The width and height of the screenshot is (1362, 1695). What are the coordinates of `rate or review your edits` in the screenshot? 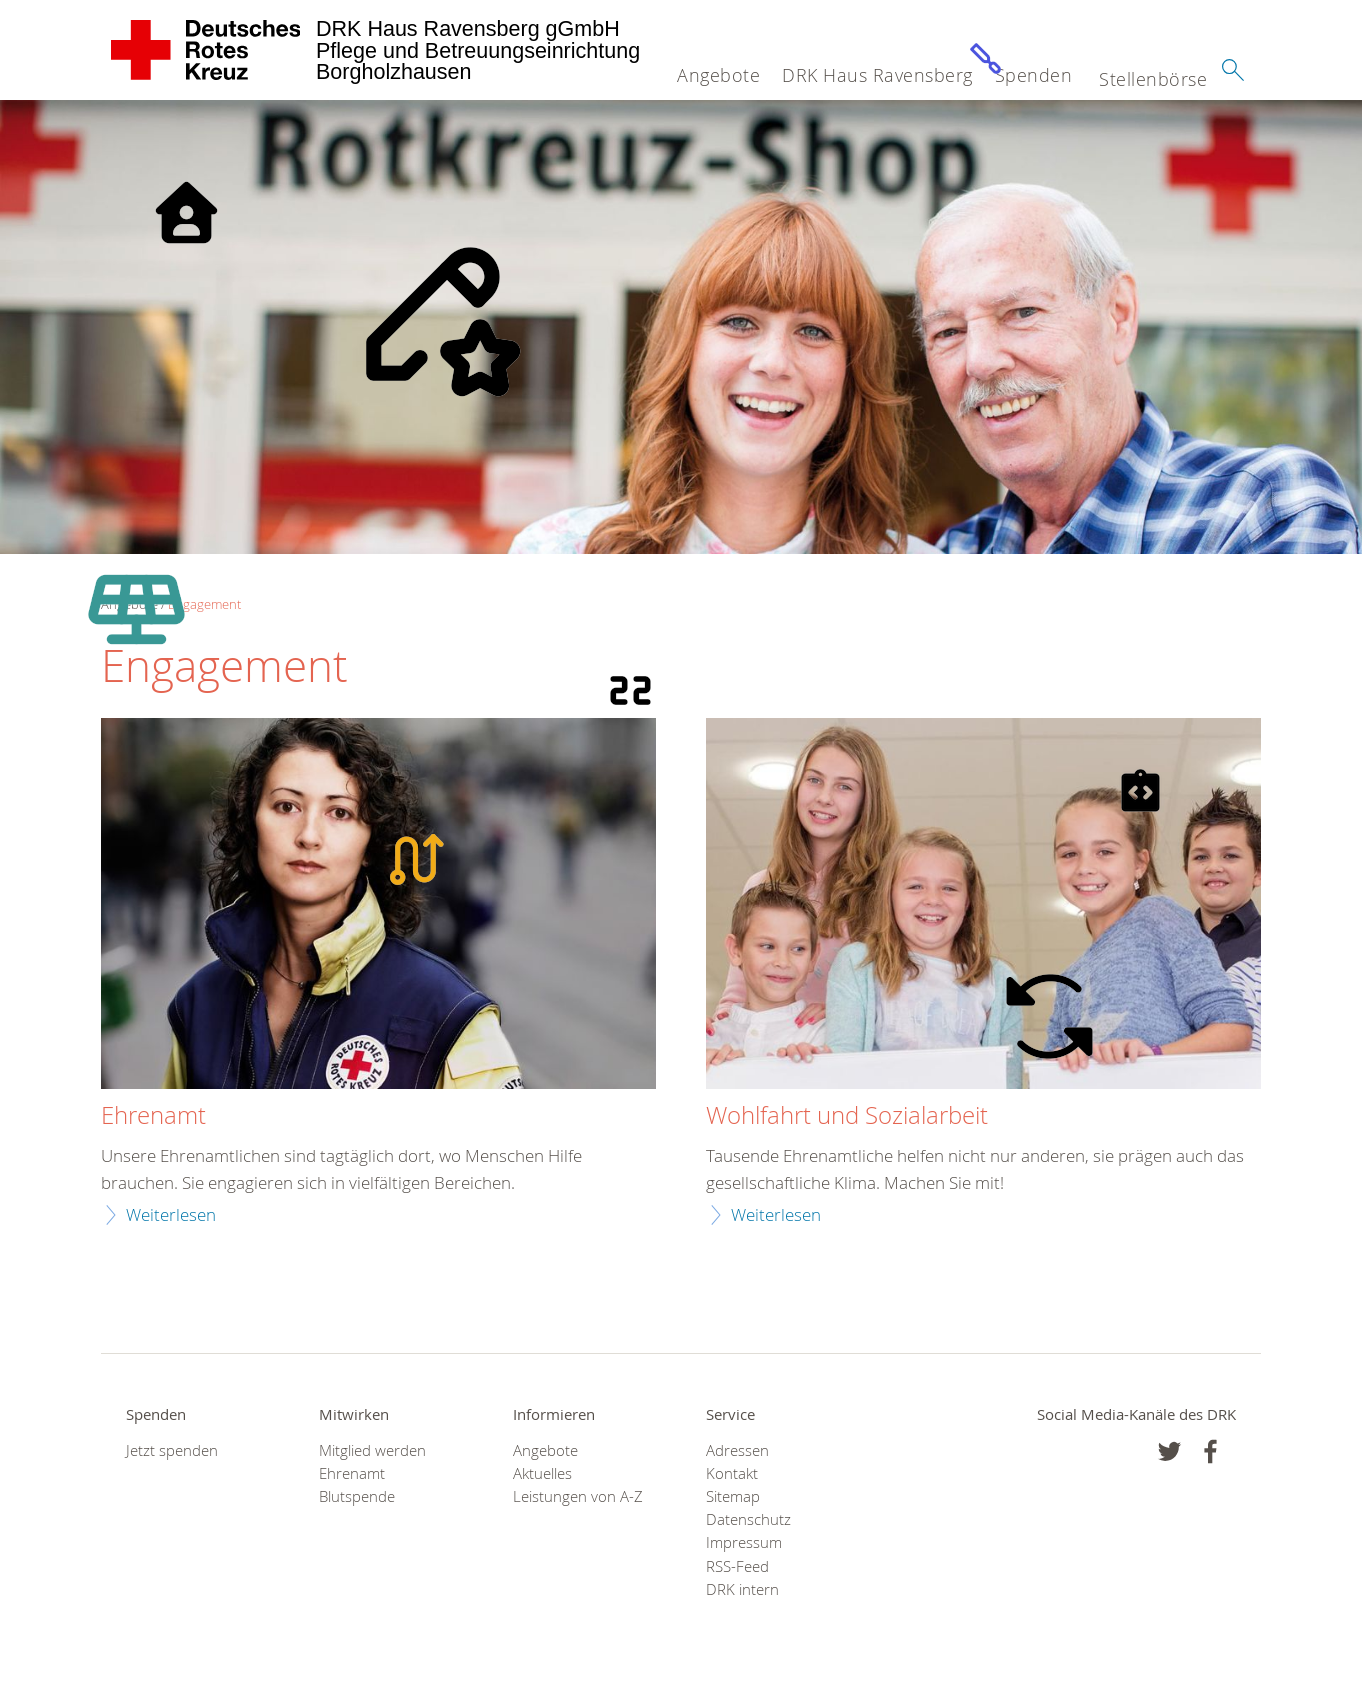 It's located at (435, 311).